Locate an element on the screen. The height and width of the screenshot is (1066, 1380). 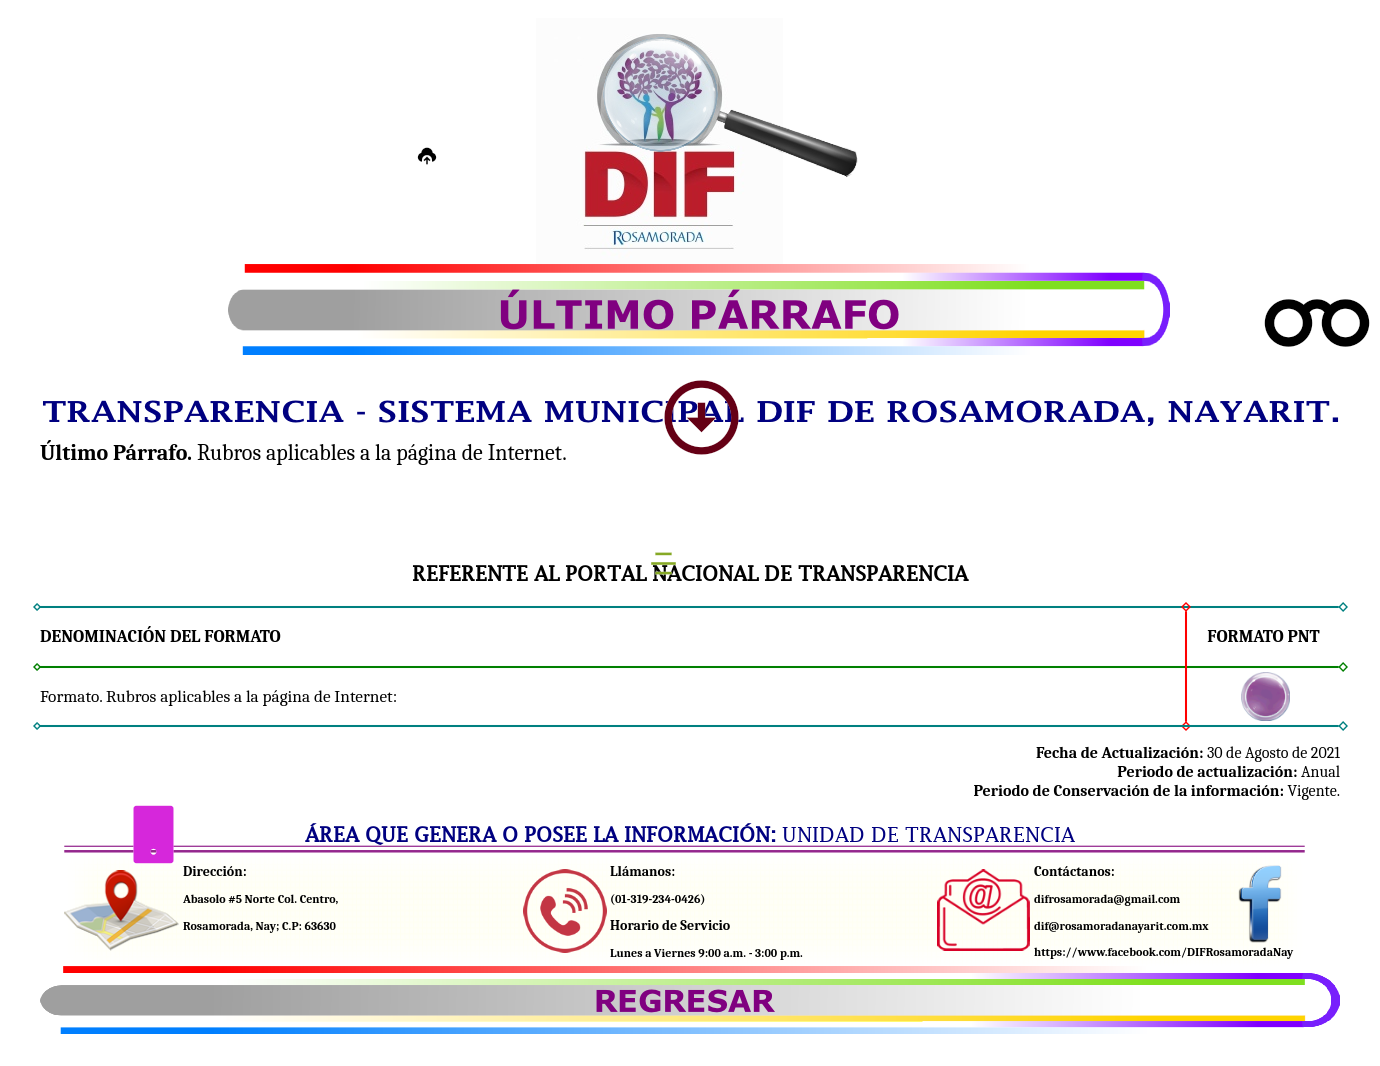
enable reading or accessibility mode is located at coordinates (1317, 323).